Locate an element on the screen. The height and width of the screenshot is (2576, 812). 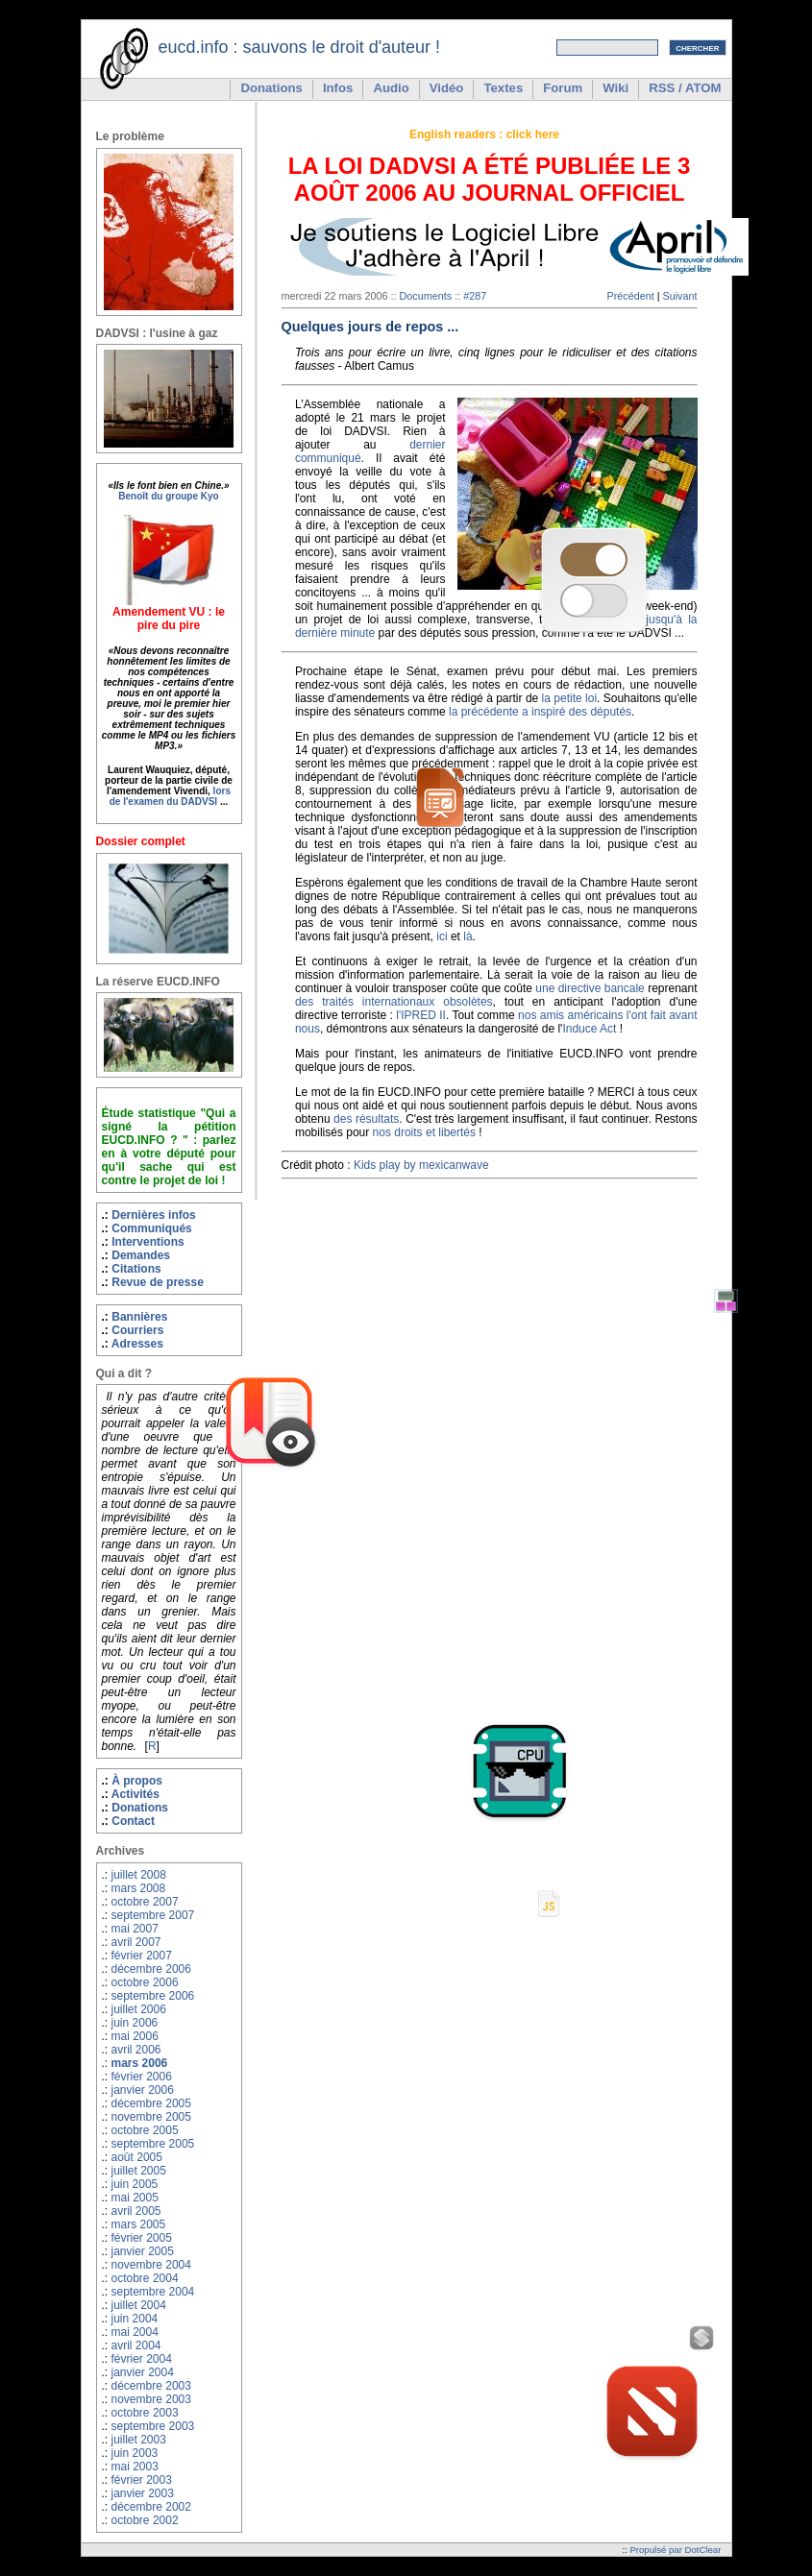
open libreoffice impress presentation software is located at coordinates (440, 797).